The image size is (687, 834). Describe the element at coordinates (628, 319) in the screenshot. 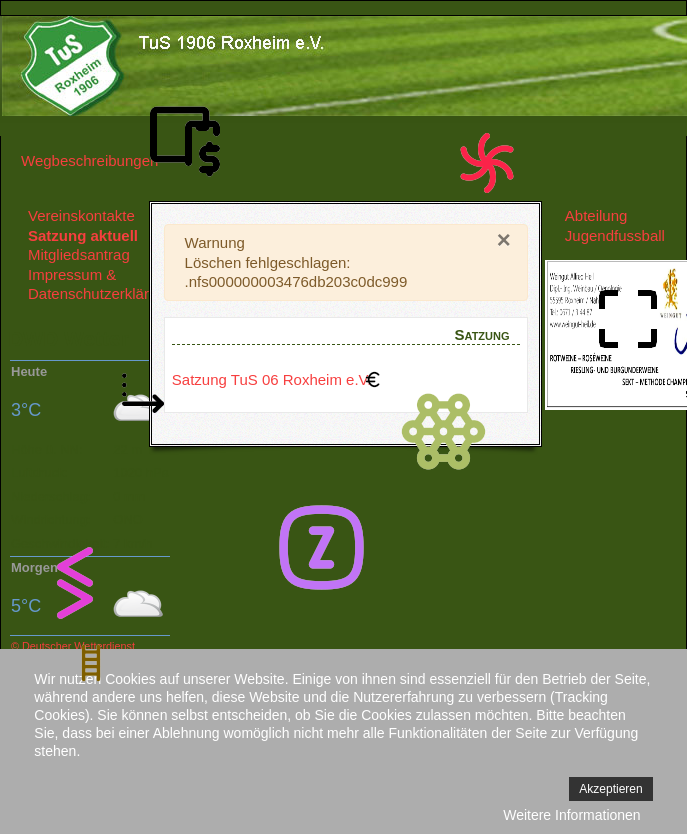

I see `scan a QR code or barcode` at that location.